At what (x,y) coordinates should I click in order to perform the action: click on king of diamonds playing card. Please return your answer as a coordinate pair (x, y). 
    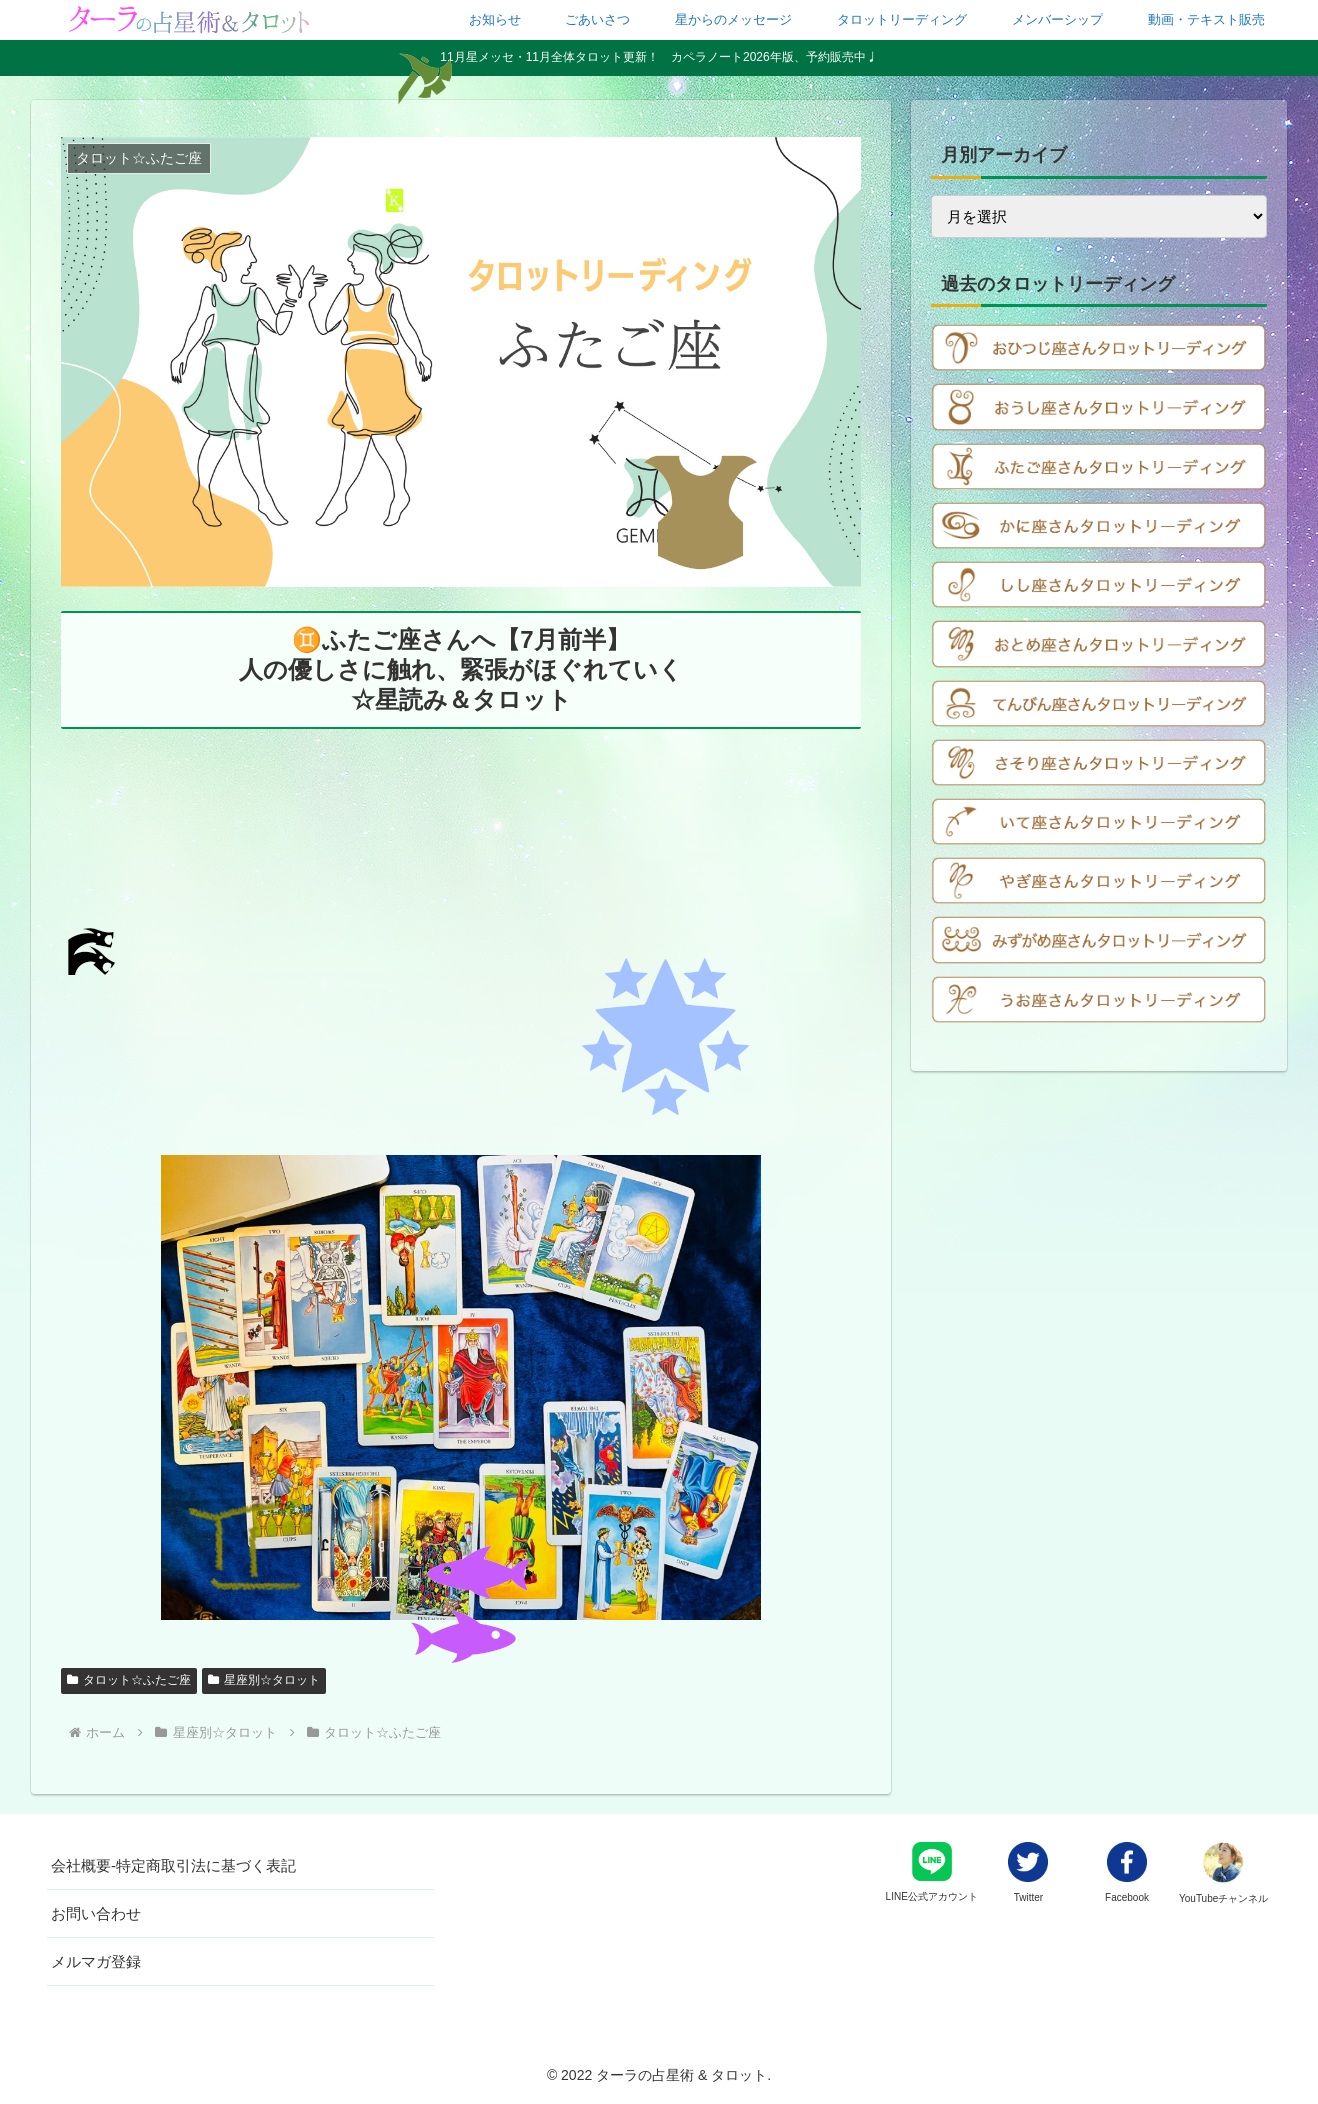
    Looking at the image, I should click on (394, 200).